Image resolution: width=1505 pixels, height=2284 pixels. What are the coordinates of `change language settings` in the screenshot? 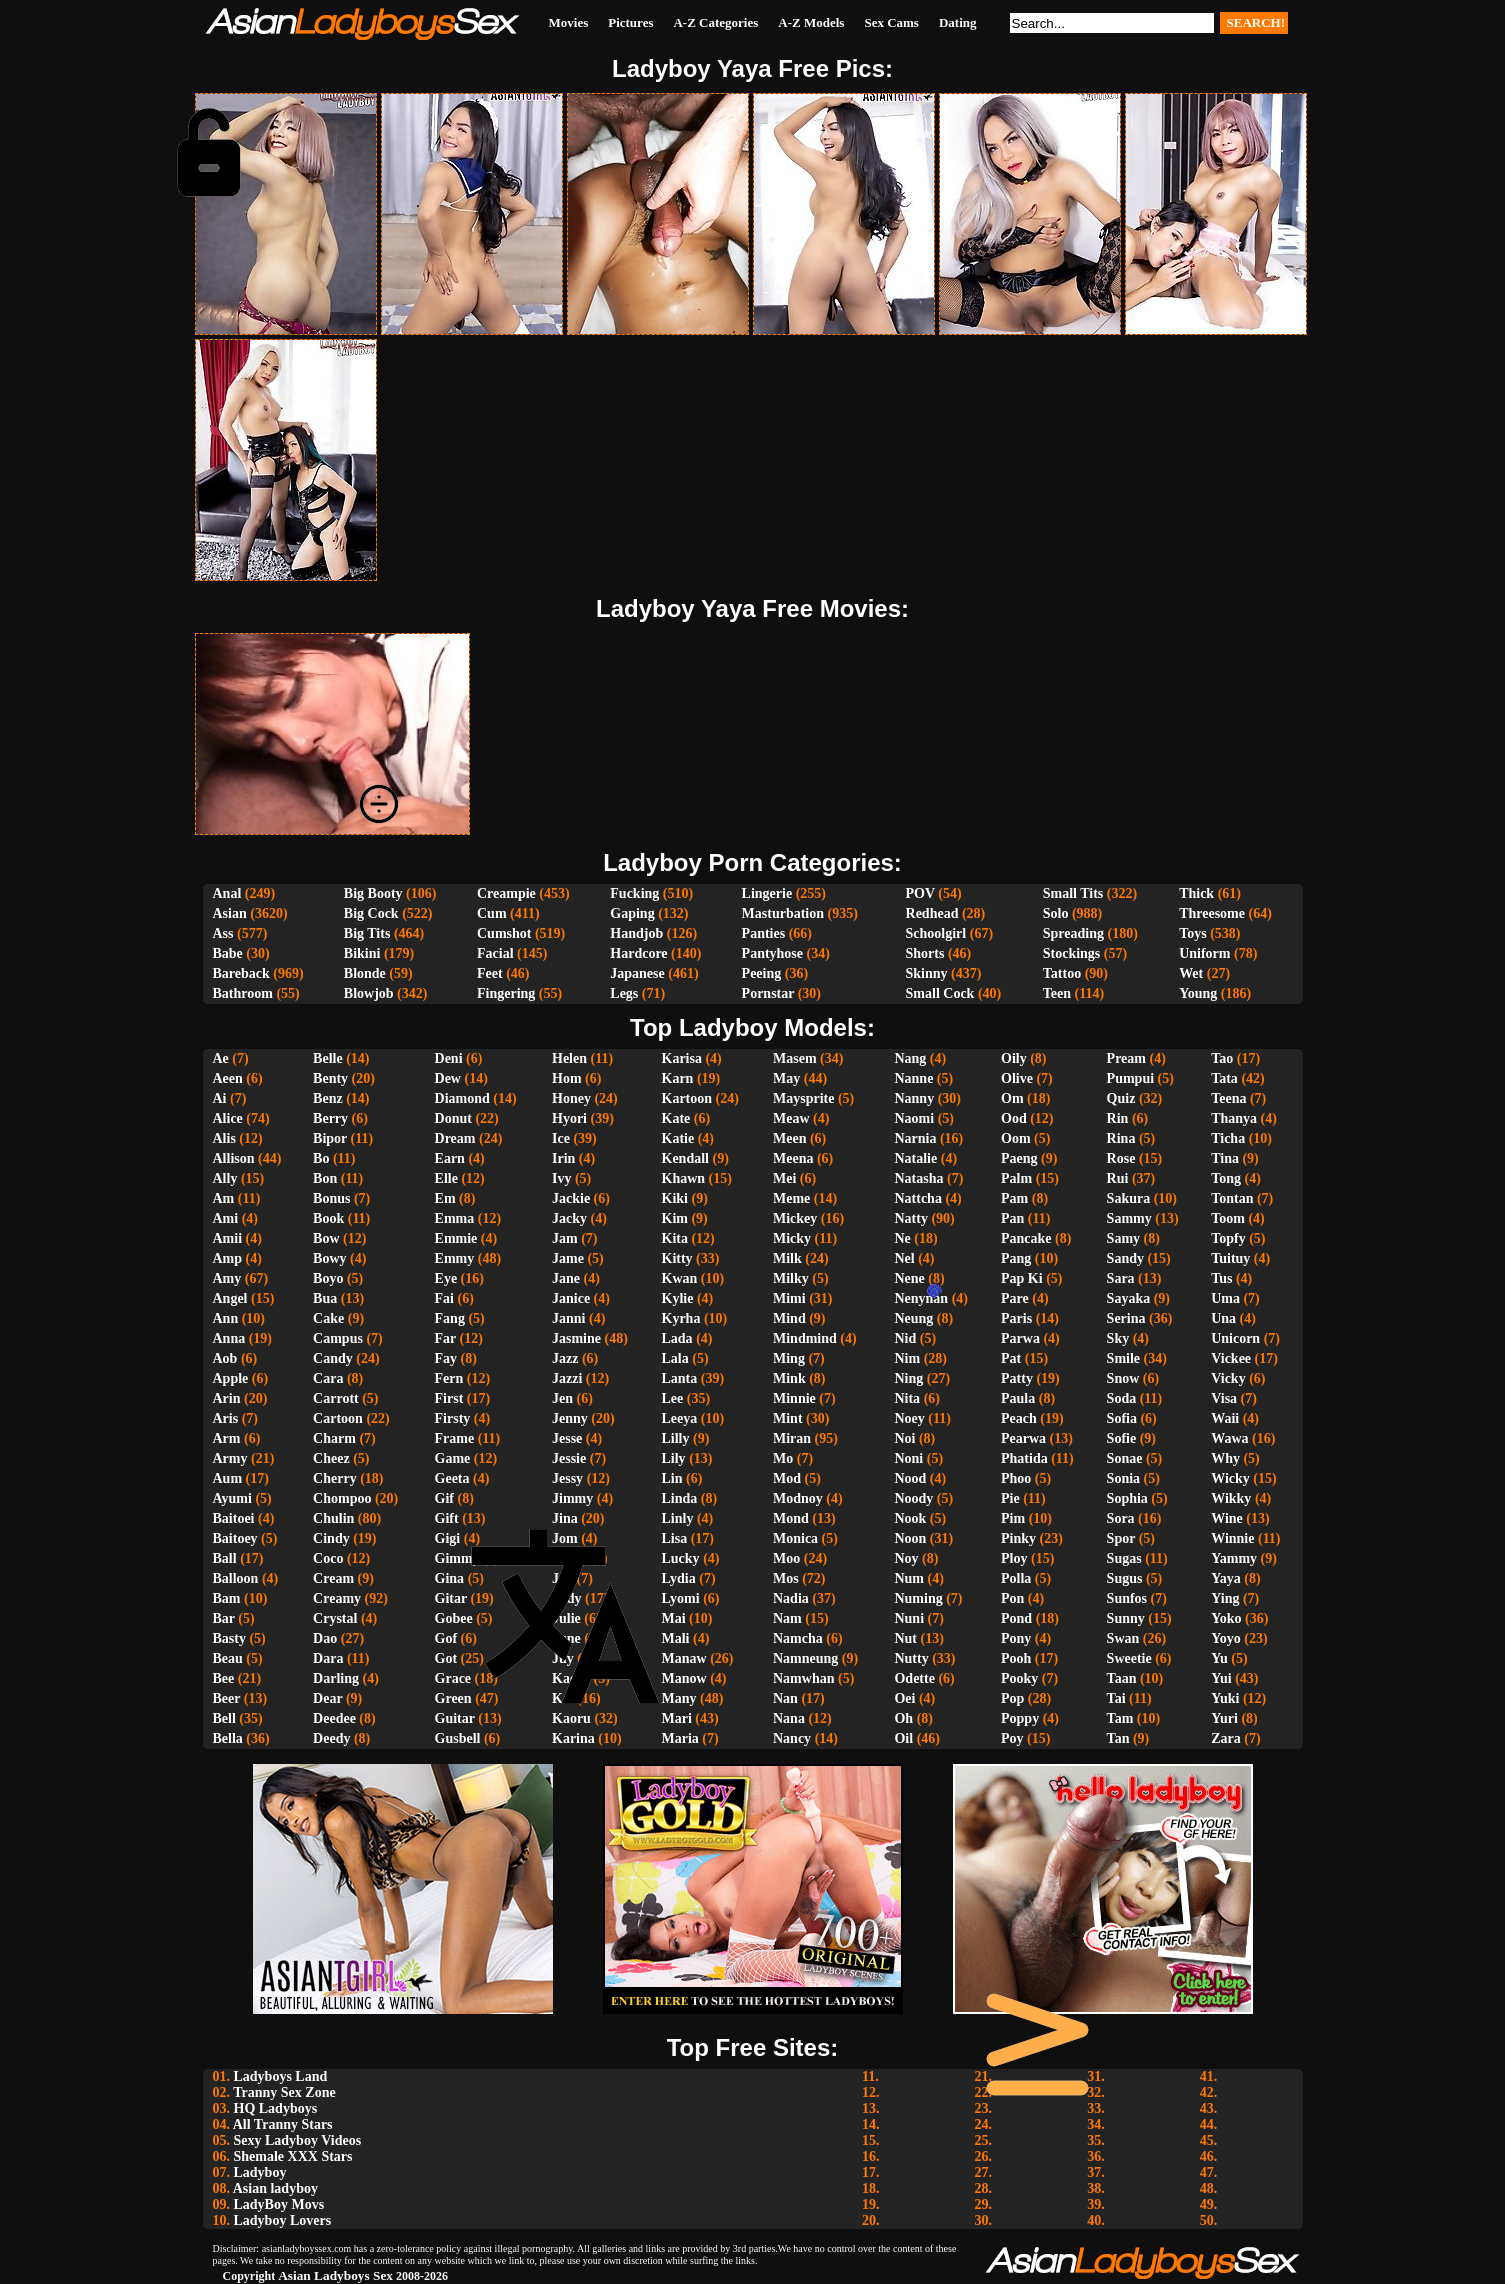 It's located at (565, 1616).